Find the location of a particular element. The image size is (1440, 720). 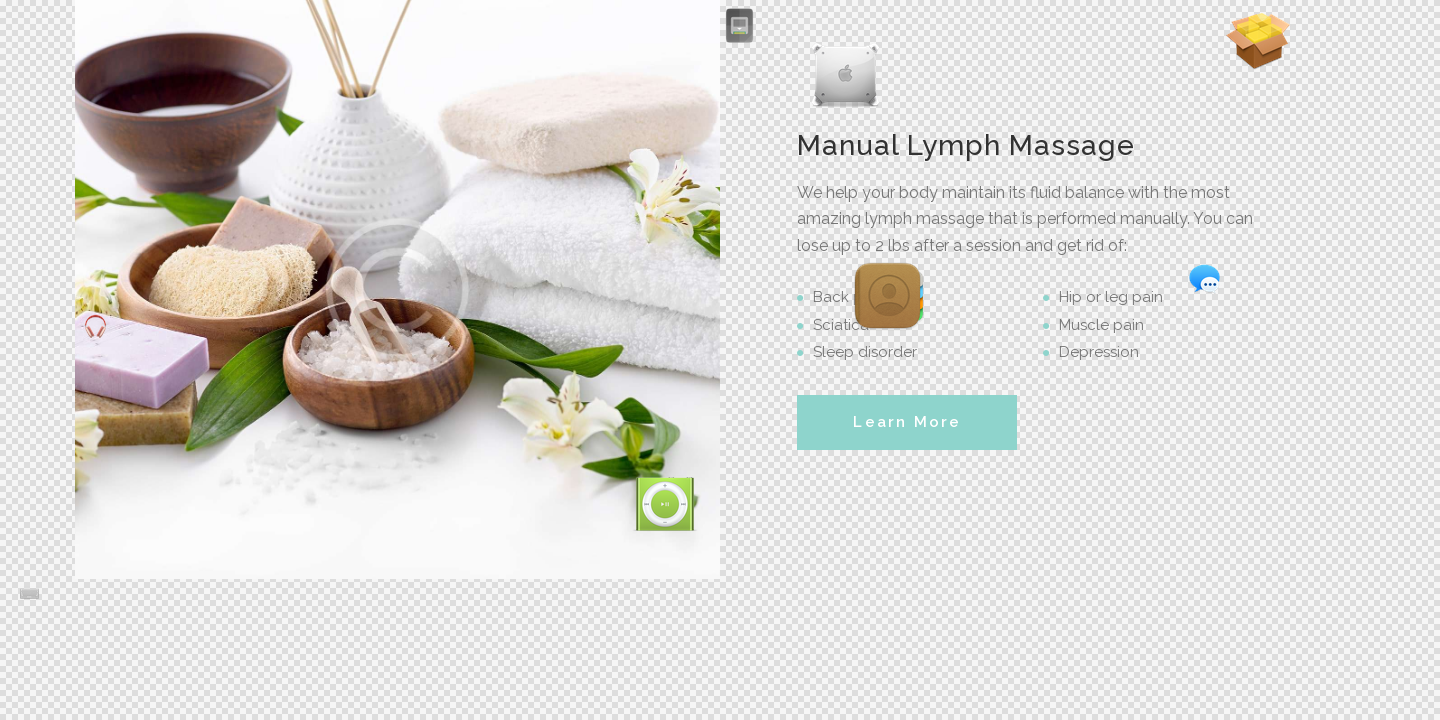

airpods max headphones in red is located at coordinates (95, 326).